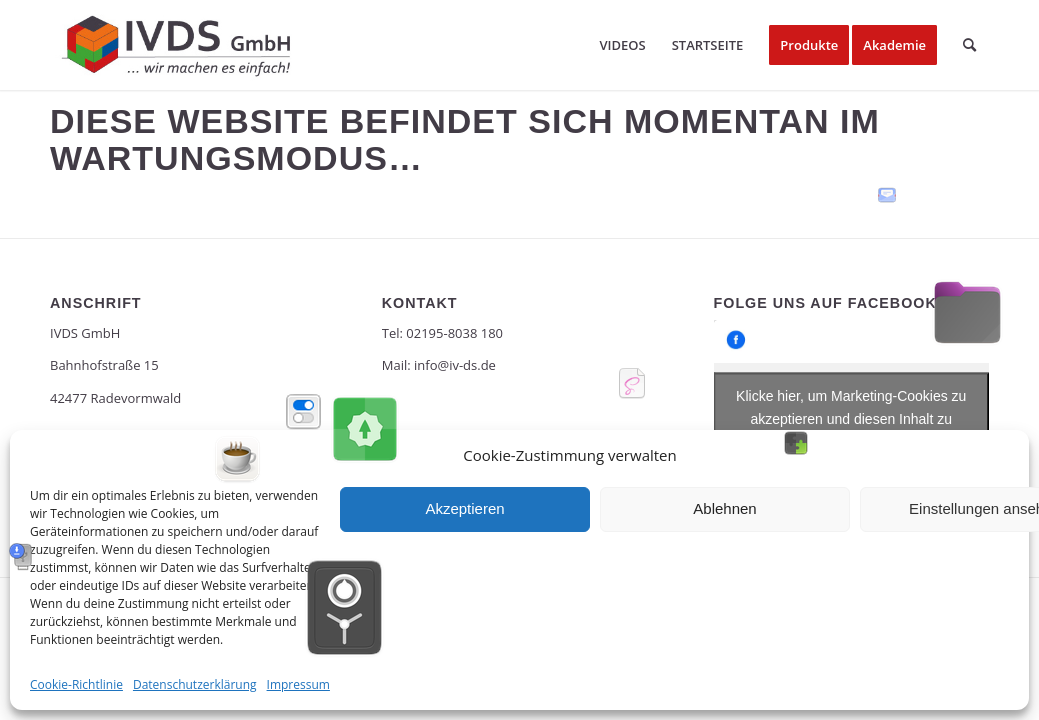 This screenshot has width=1039, height=720. What do you see at coordinates (632, 383) in the screenshot?
I see `scss stylesheet file` at bounding box center [632, 383].